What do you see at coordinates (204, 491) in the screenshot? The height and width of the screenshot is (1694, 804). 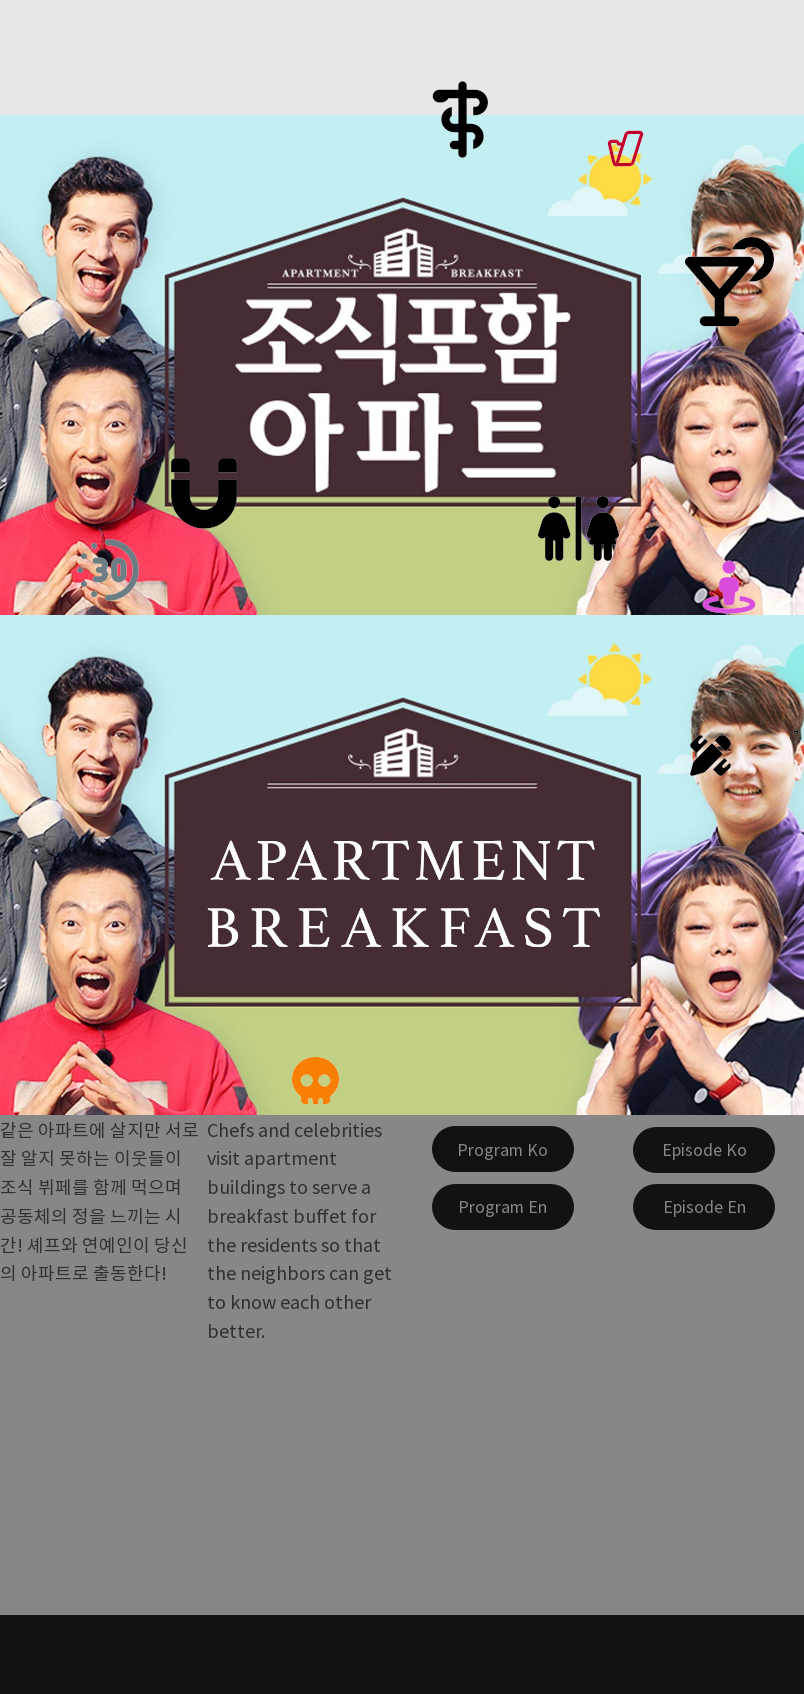 I see `attract or pull related items together` at bounding box center [204, 491].